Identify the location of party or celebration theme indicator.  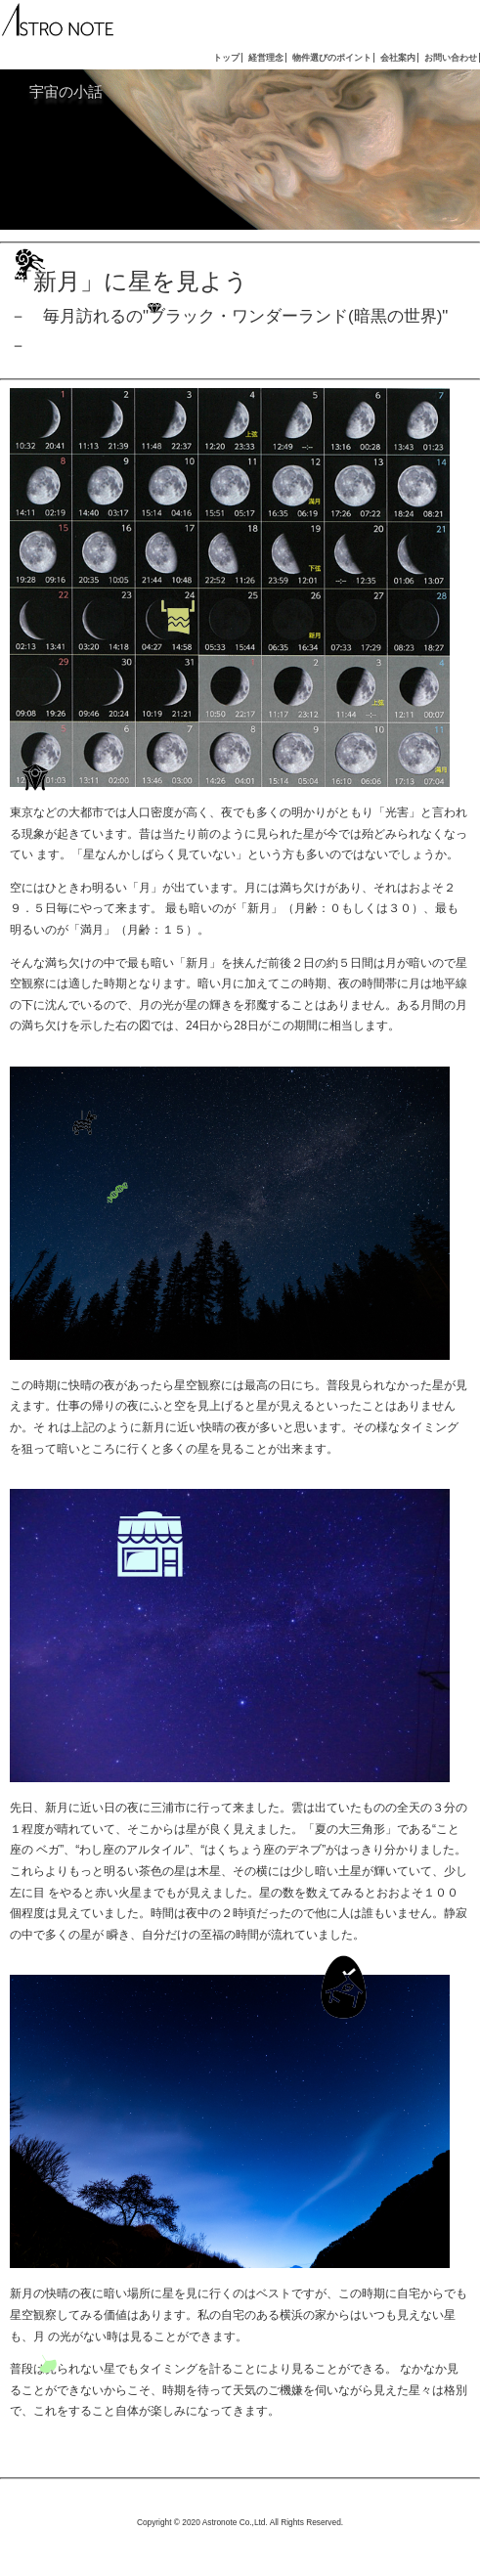
(84, 1122).